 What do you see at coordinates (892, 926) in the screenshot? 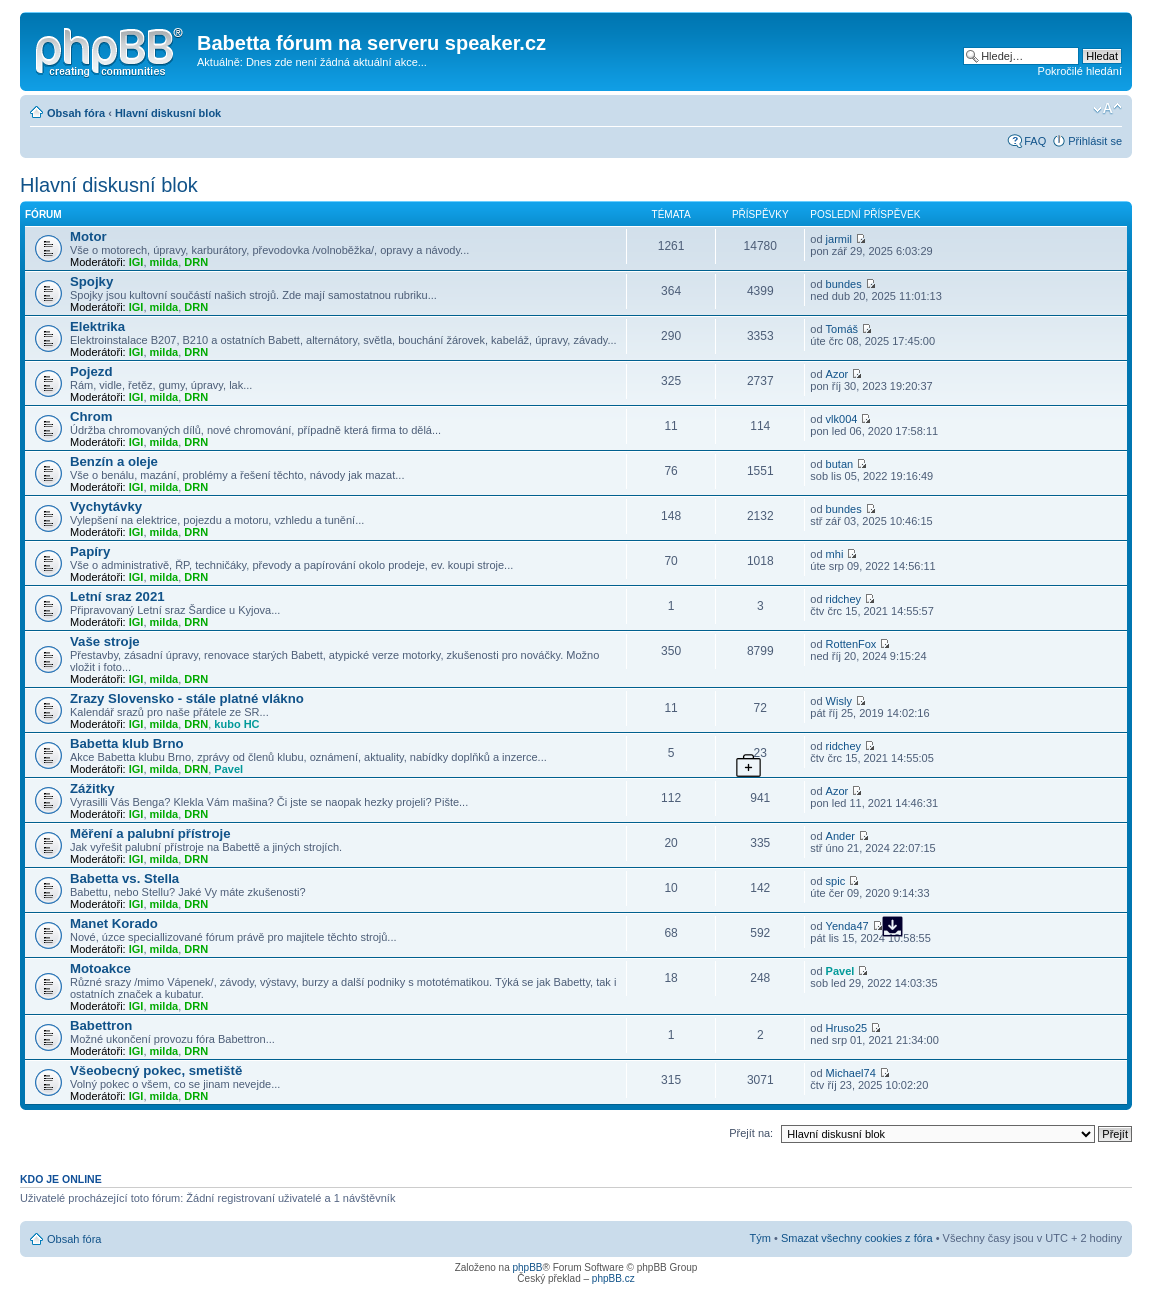
I see `download file to inbox or tray` at bounding box center [892, 926].